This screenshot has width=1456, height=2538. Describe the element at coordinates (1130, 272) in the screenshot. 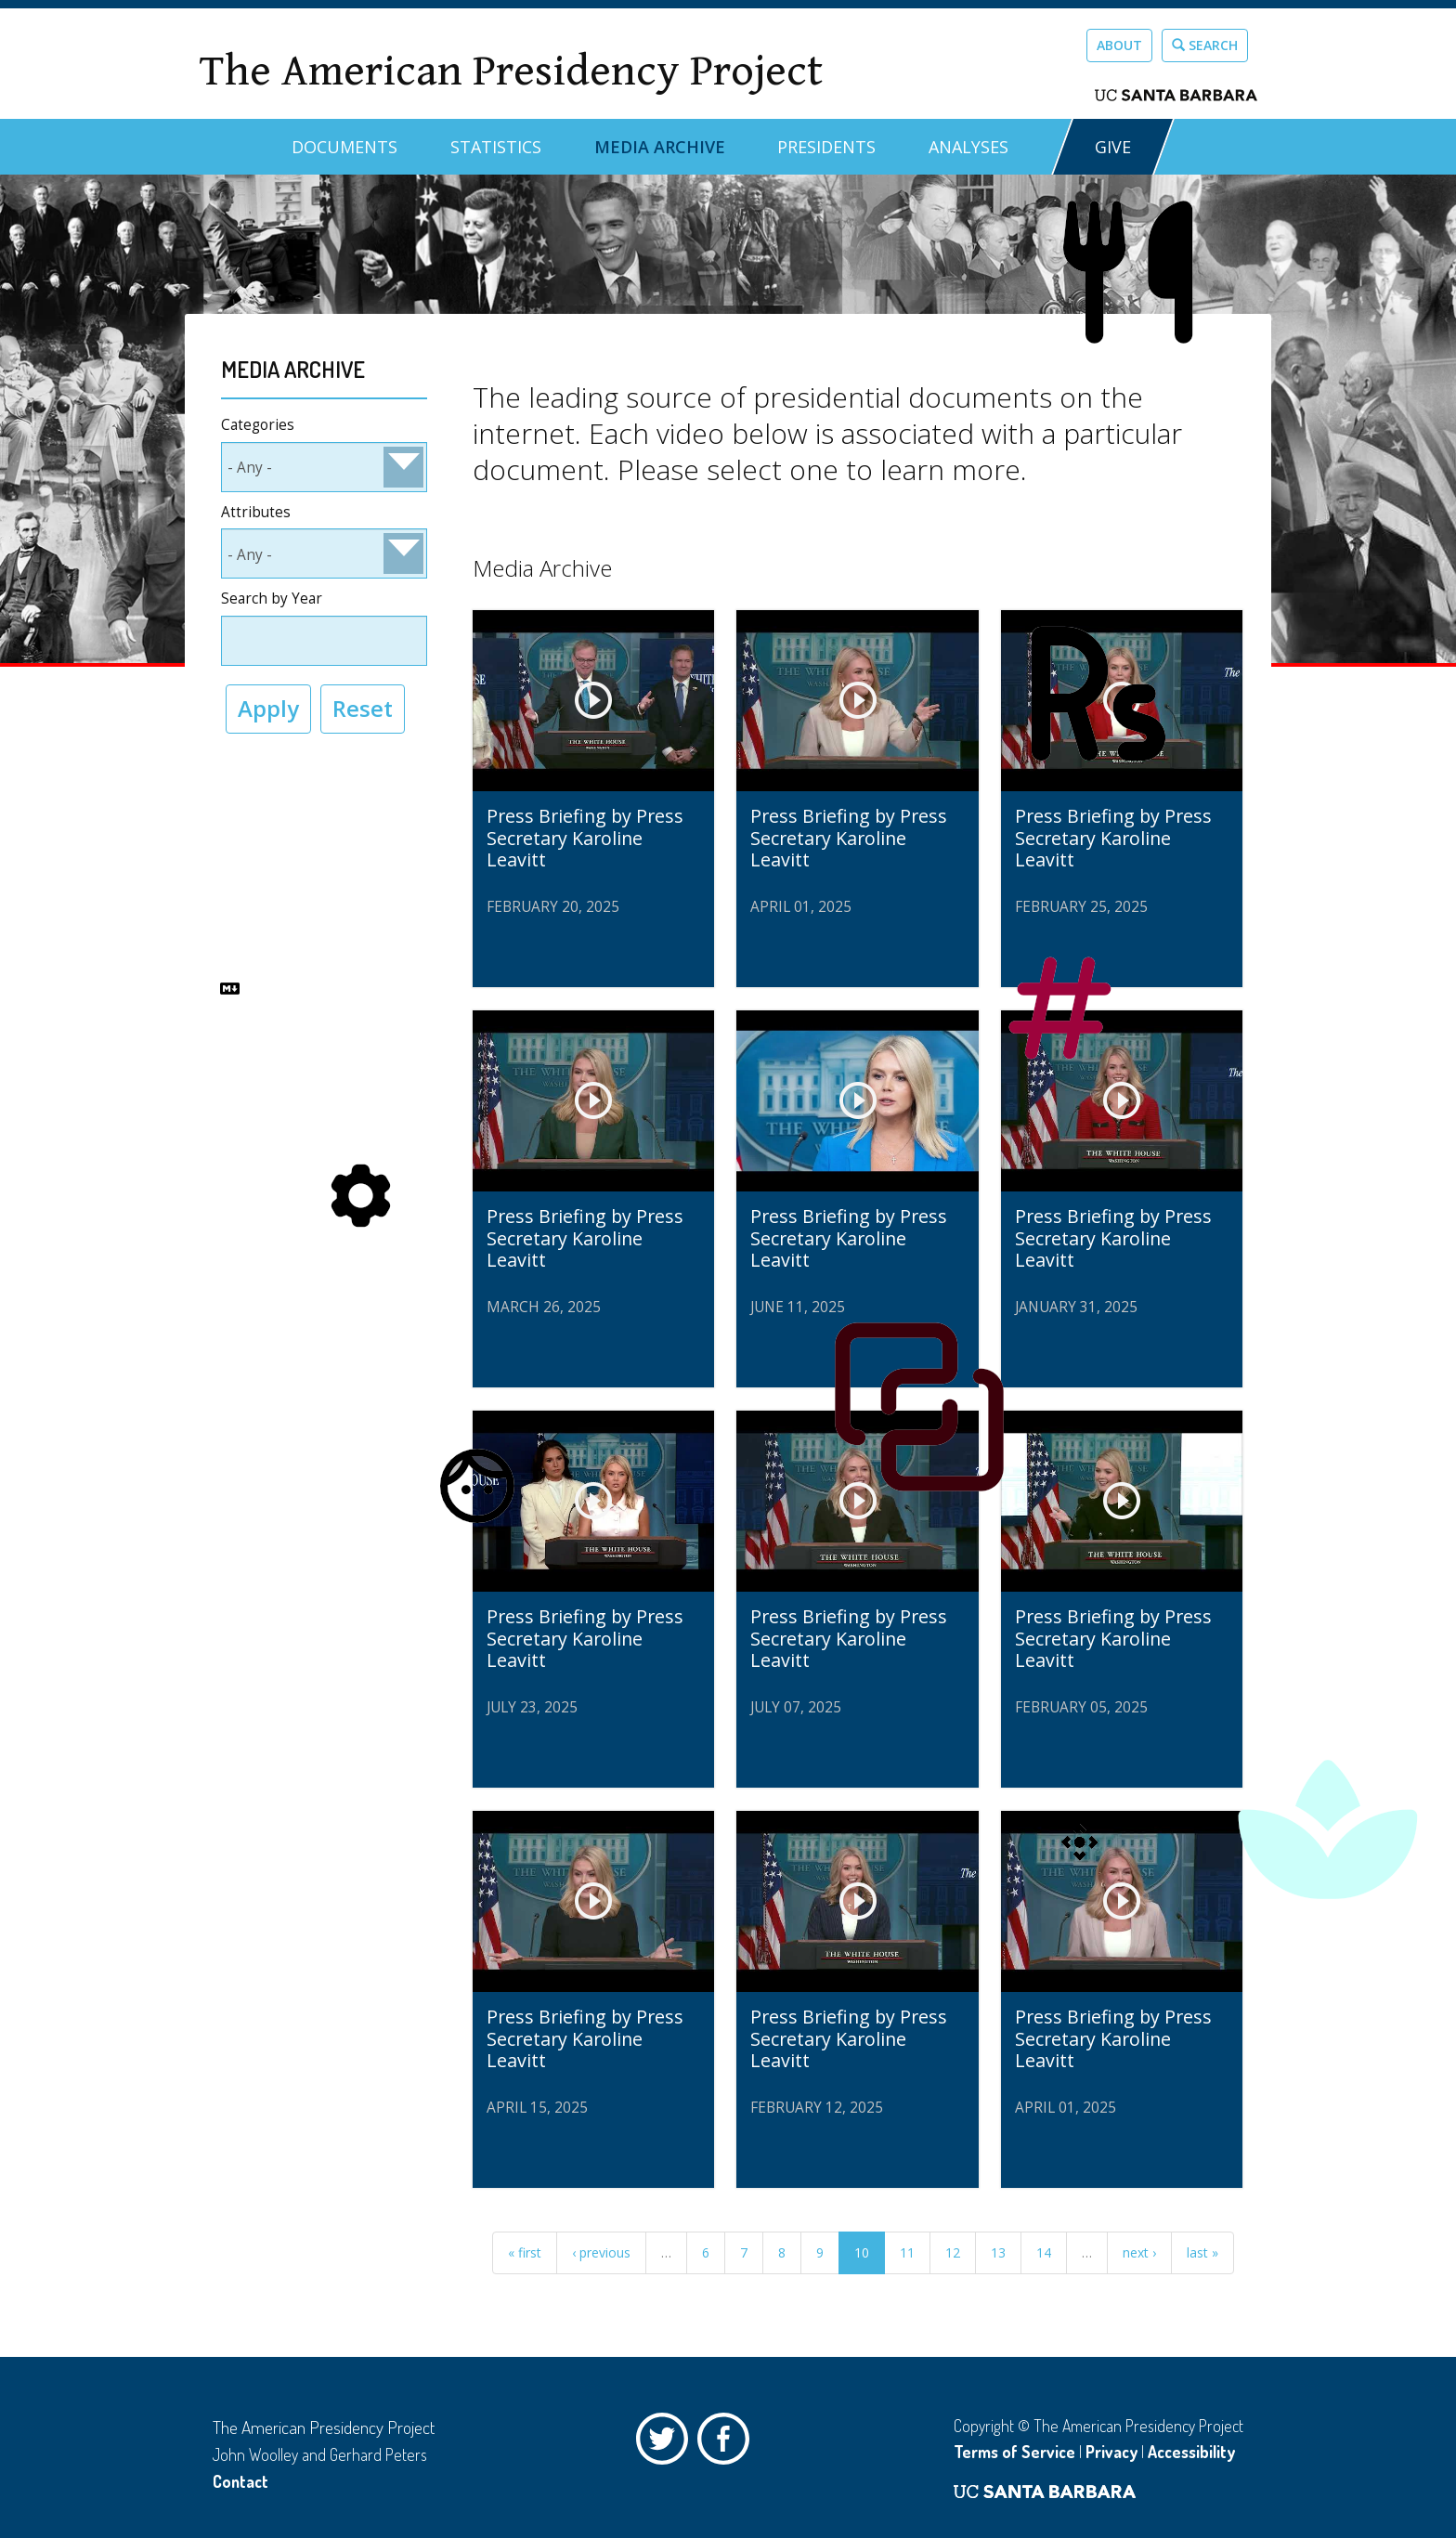

I see `find nearby restaurants or dining options` at that location.